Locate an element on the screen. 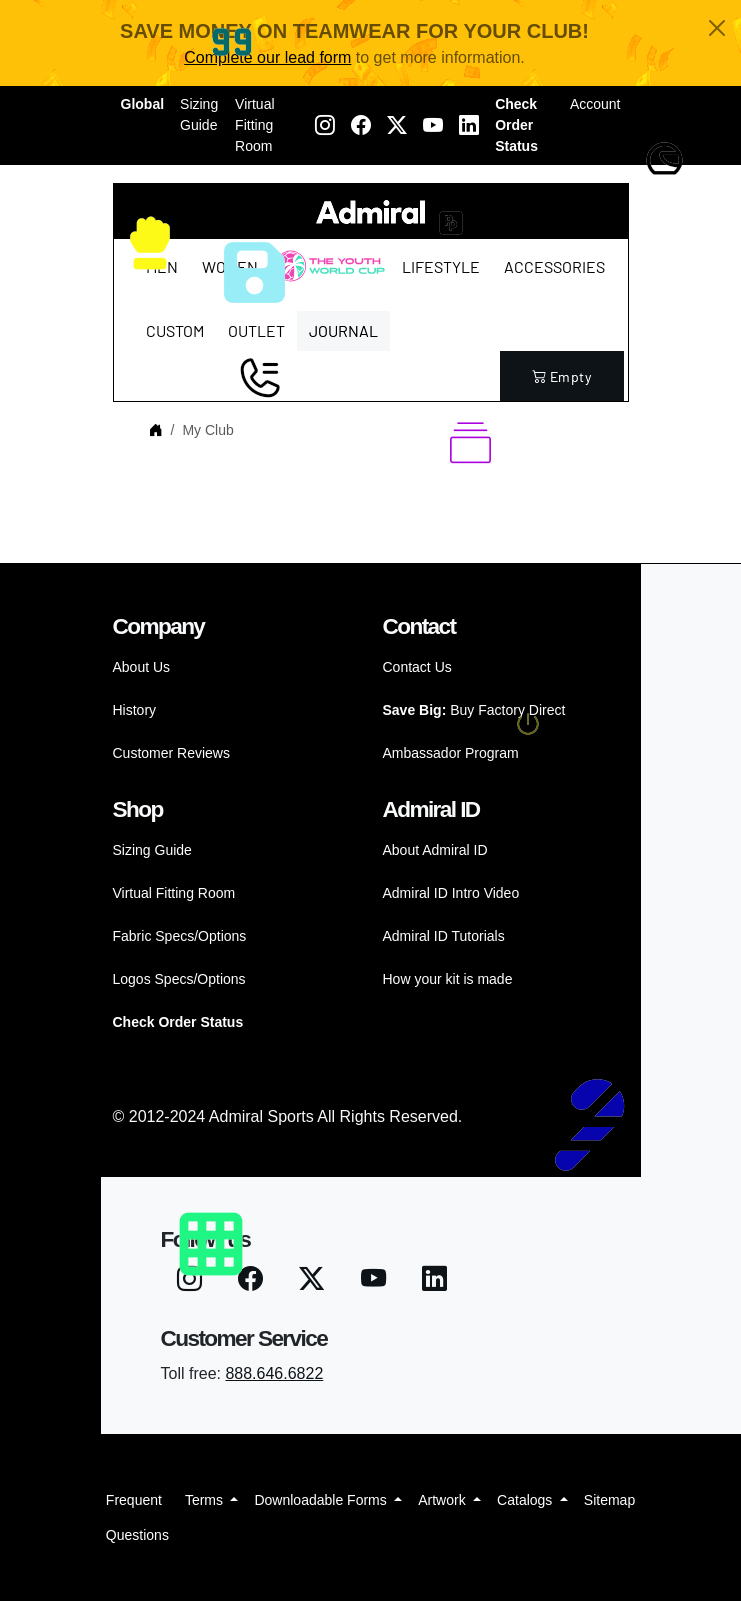 Image resolution: width=741 pixels, height=1601 pixels. access safety or protective gear settings is located at coordinates (664, 158).